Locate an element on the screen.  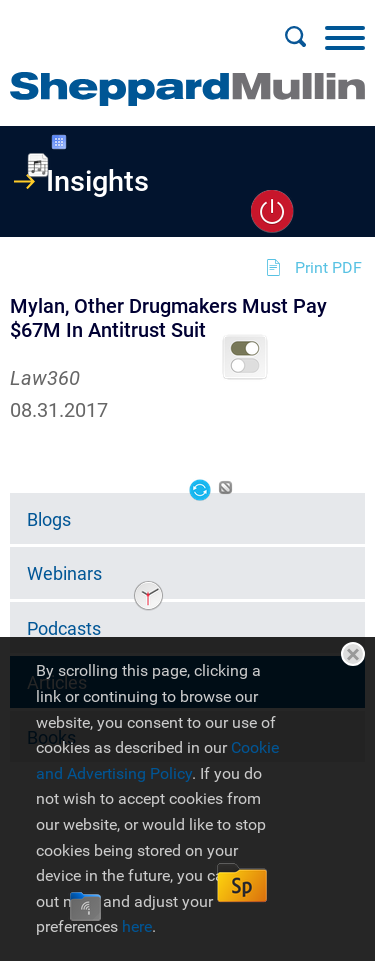
open the apple news app is located at coordinates (225, 487).